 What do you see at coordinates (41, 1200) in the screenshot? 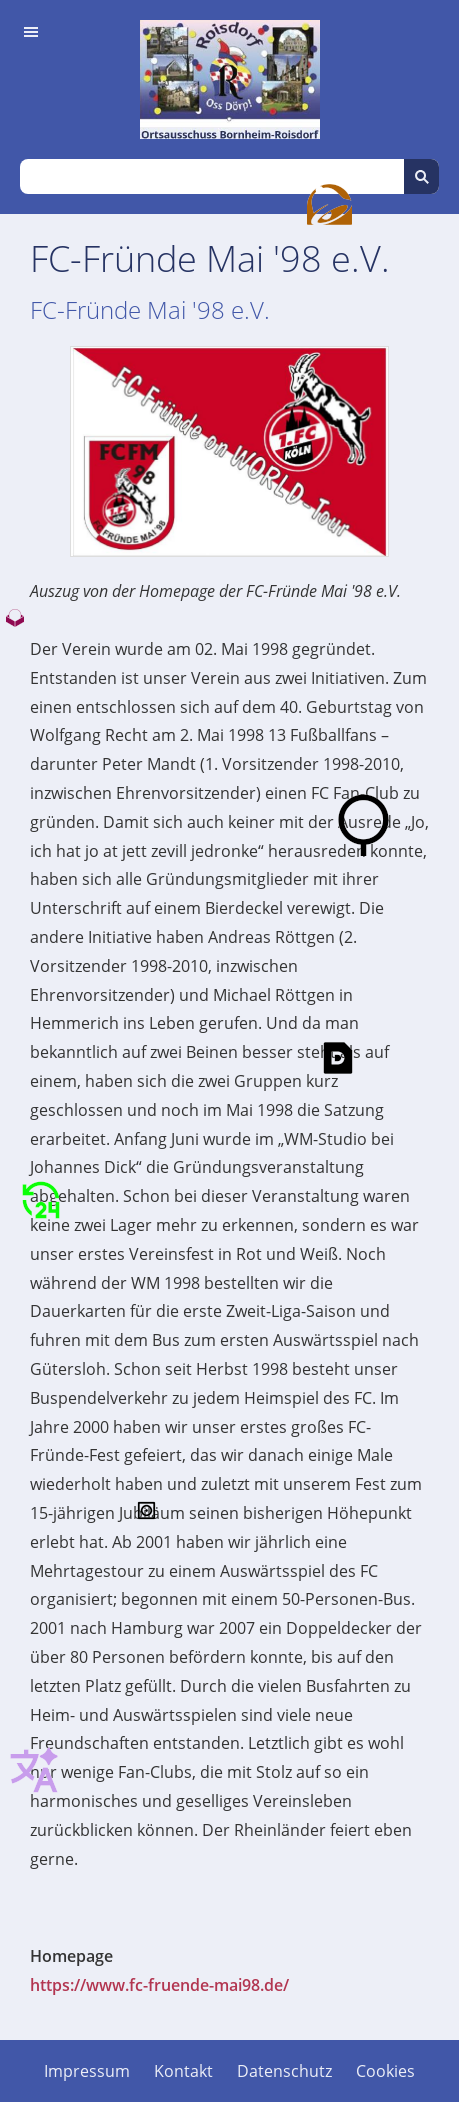
I see `indicates 24/7 availability or round-the-clock service` at bounding box center [41, 1200].